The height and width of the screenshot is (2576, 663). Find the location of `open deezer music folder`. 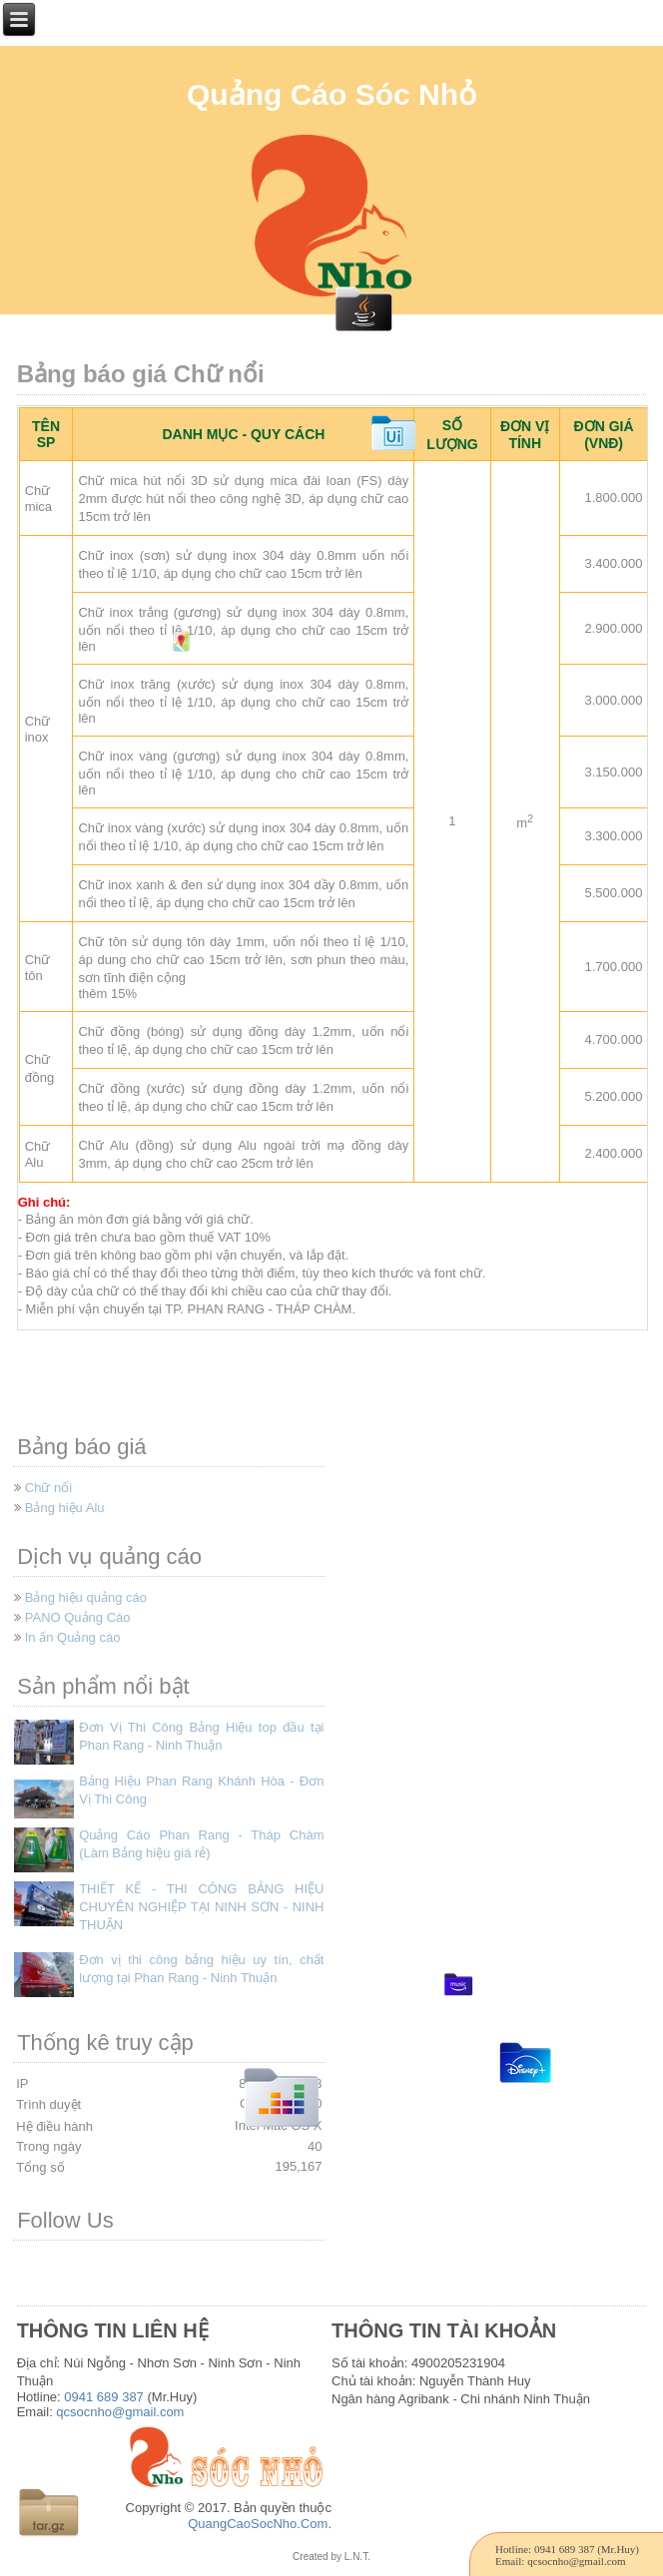

open deezer music folder is located at coordinates (281, 2099).